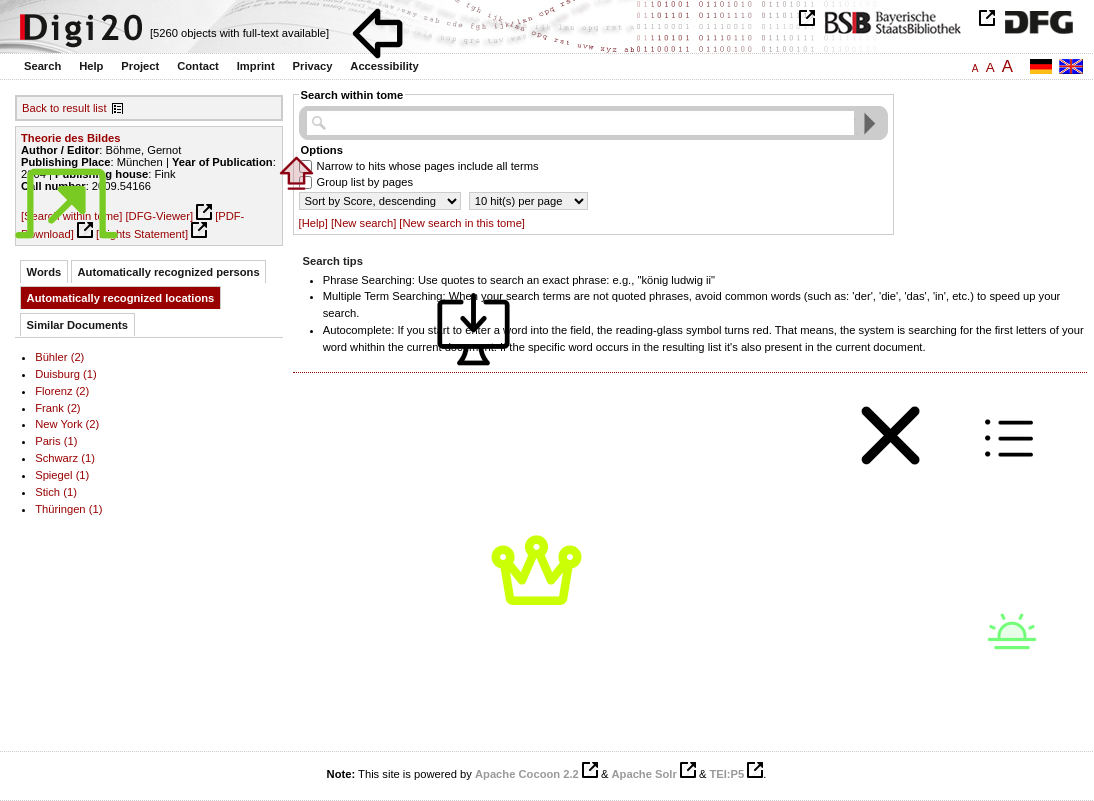 The height and width of the screenshot is (801, 1094). Describe the element at coordinates (1012, 633) in the screenshot. I see `toggle sunrise or sunset theme` at that location.